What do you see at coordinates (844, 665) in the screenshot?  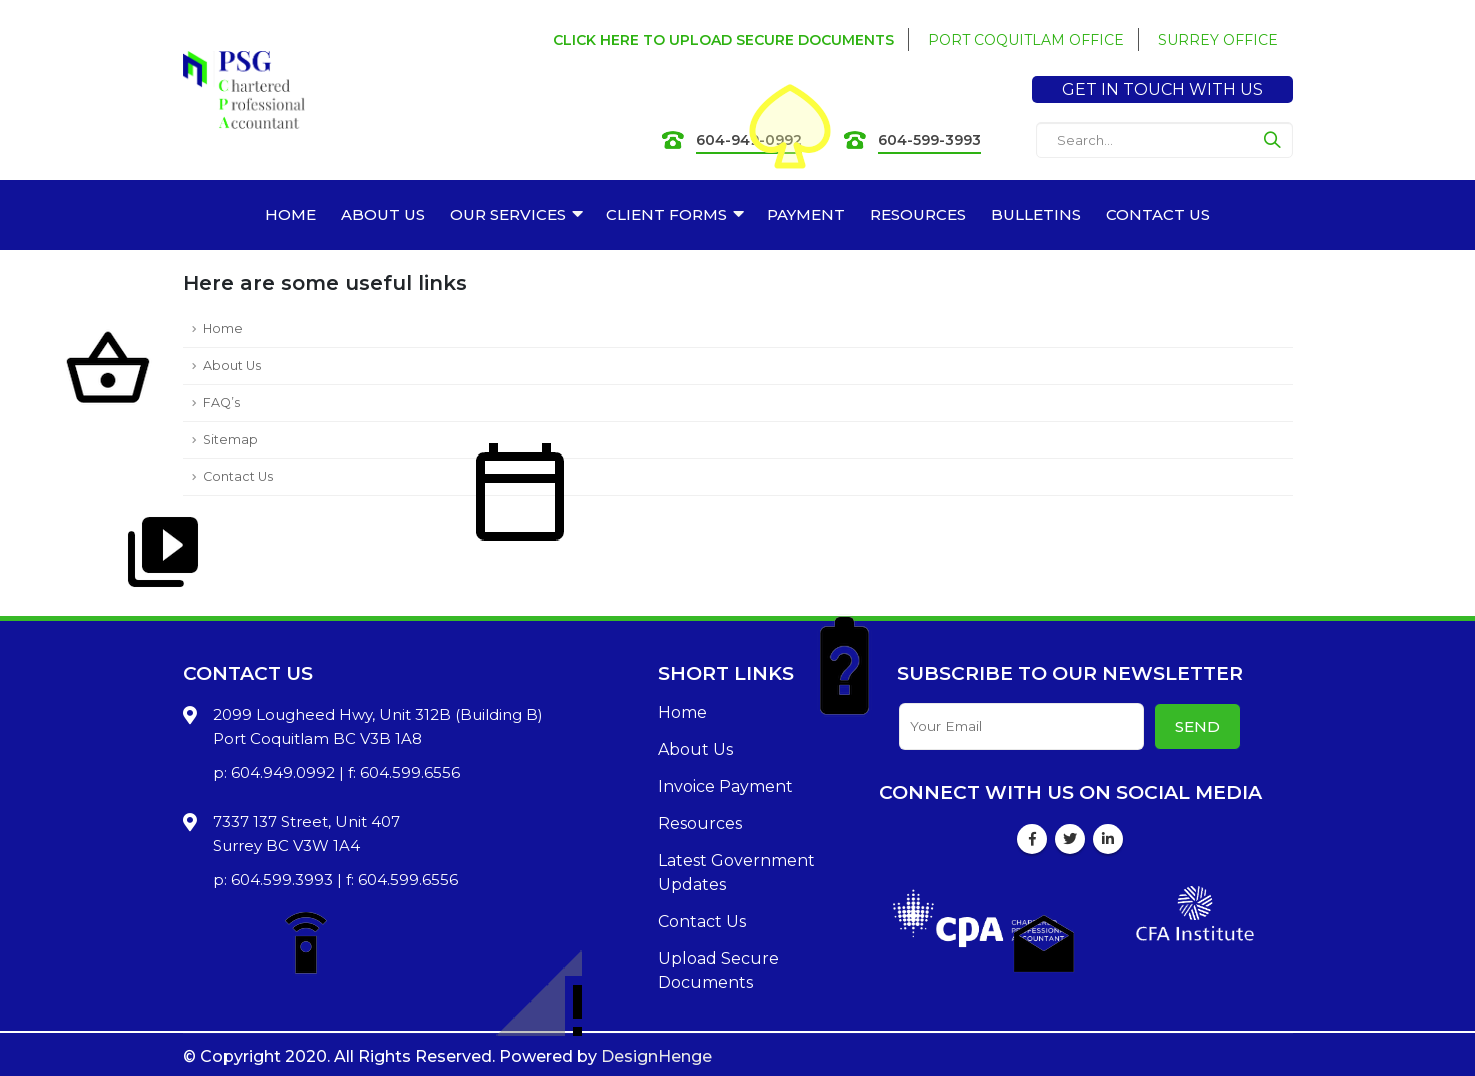 I see `indicates battery status cannot be determined` at bounding box center [844, 665].